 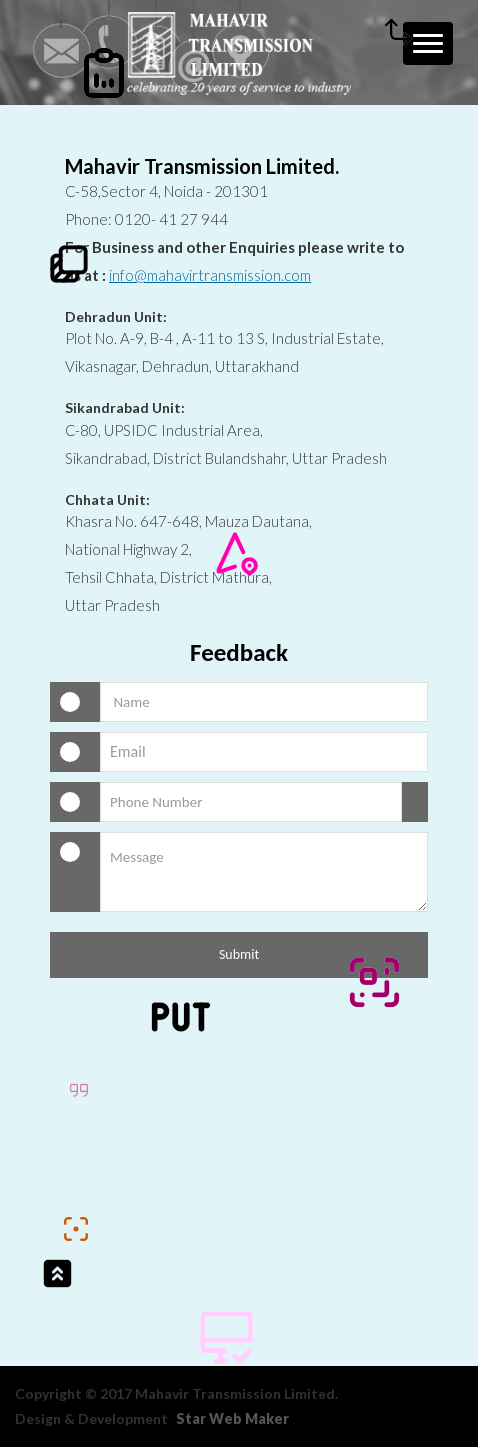 I want to click on indicates an HTTP PUT request method, so click(x=181, y=1017).